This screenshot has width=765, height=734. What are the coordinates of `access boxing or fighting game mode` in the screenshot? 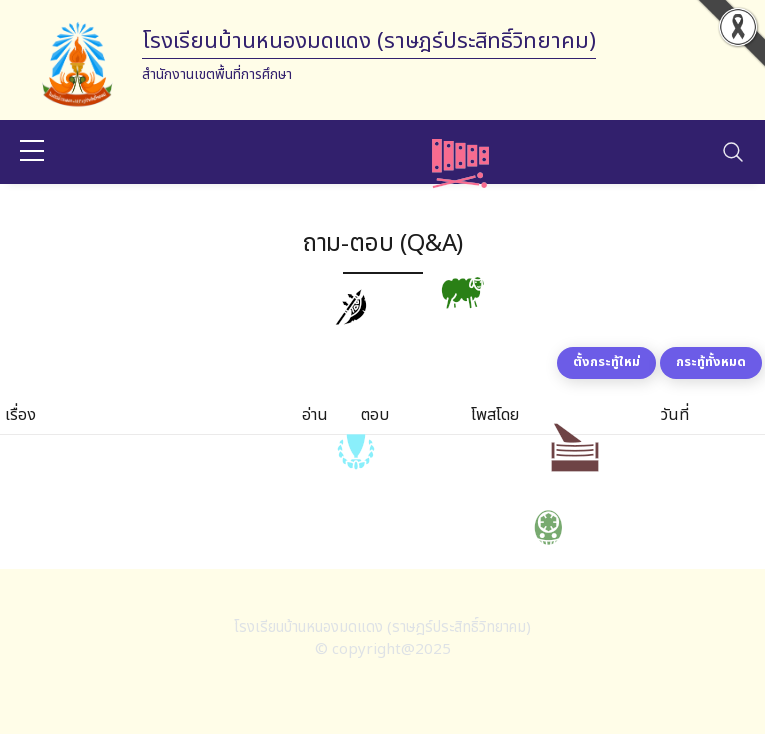 It's located at (575, 448).